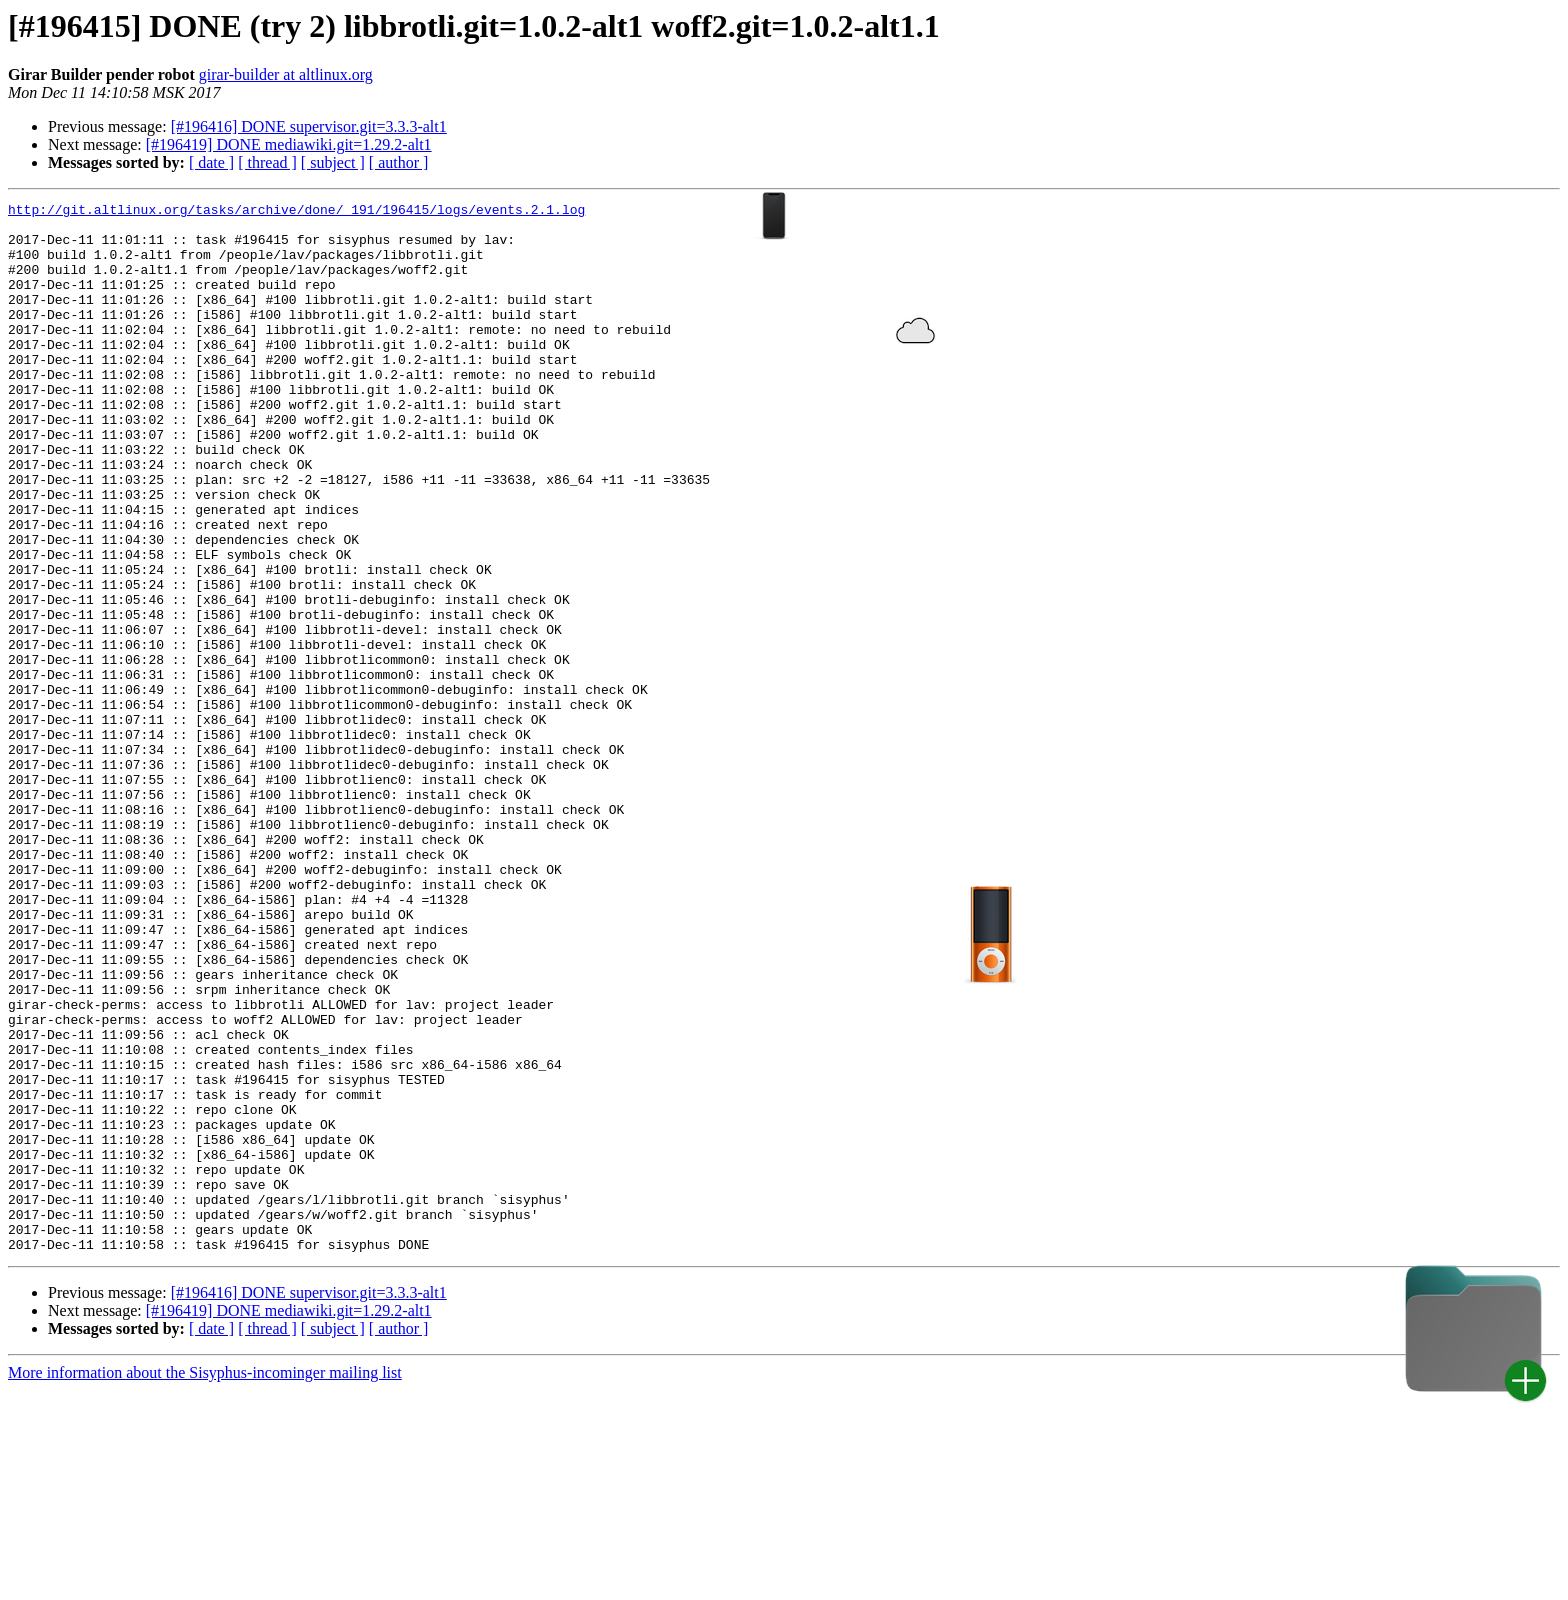  What do you see at coordinates (990, 935) in the screenshot?
I see `iPod nano device connected` at bounding box center [990, 935].